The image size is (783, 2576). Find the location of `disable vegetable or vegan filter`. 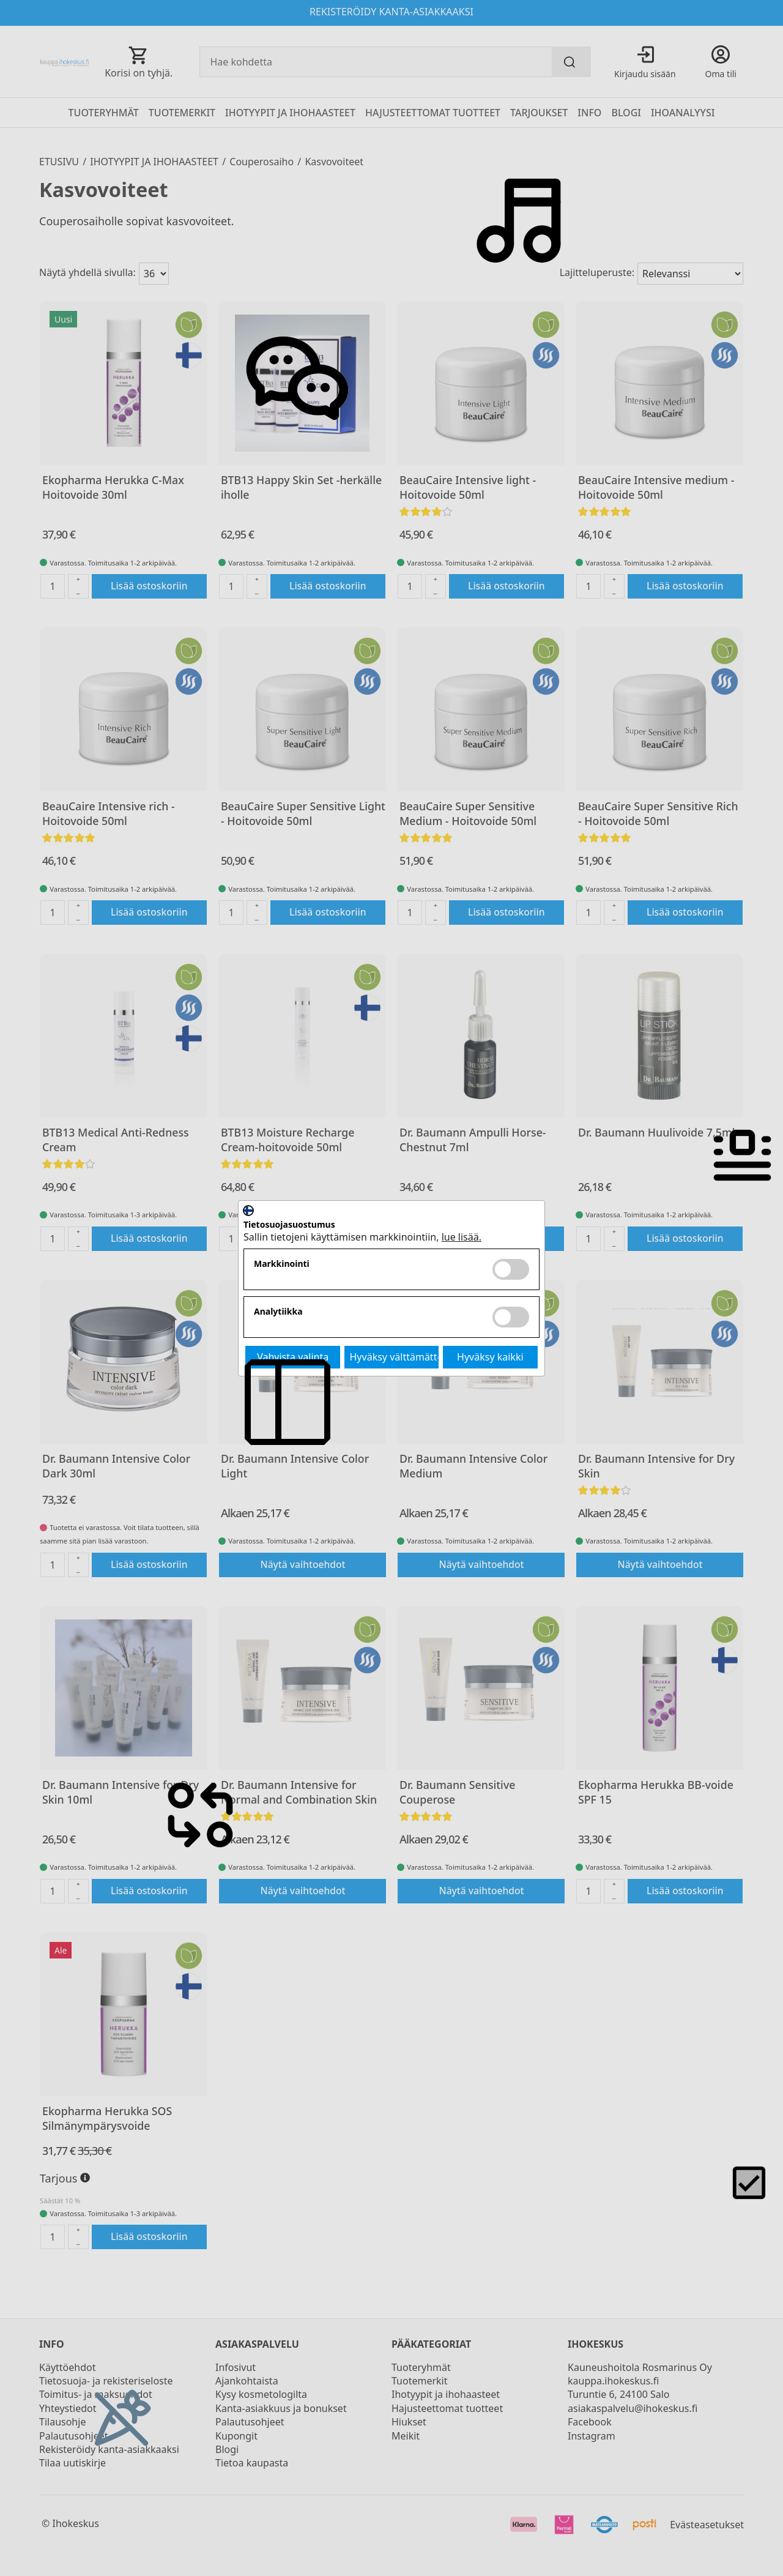

disable vegetable or vegan filter is located at coordinates (121, 2419).